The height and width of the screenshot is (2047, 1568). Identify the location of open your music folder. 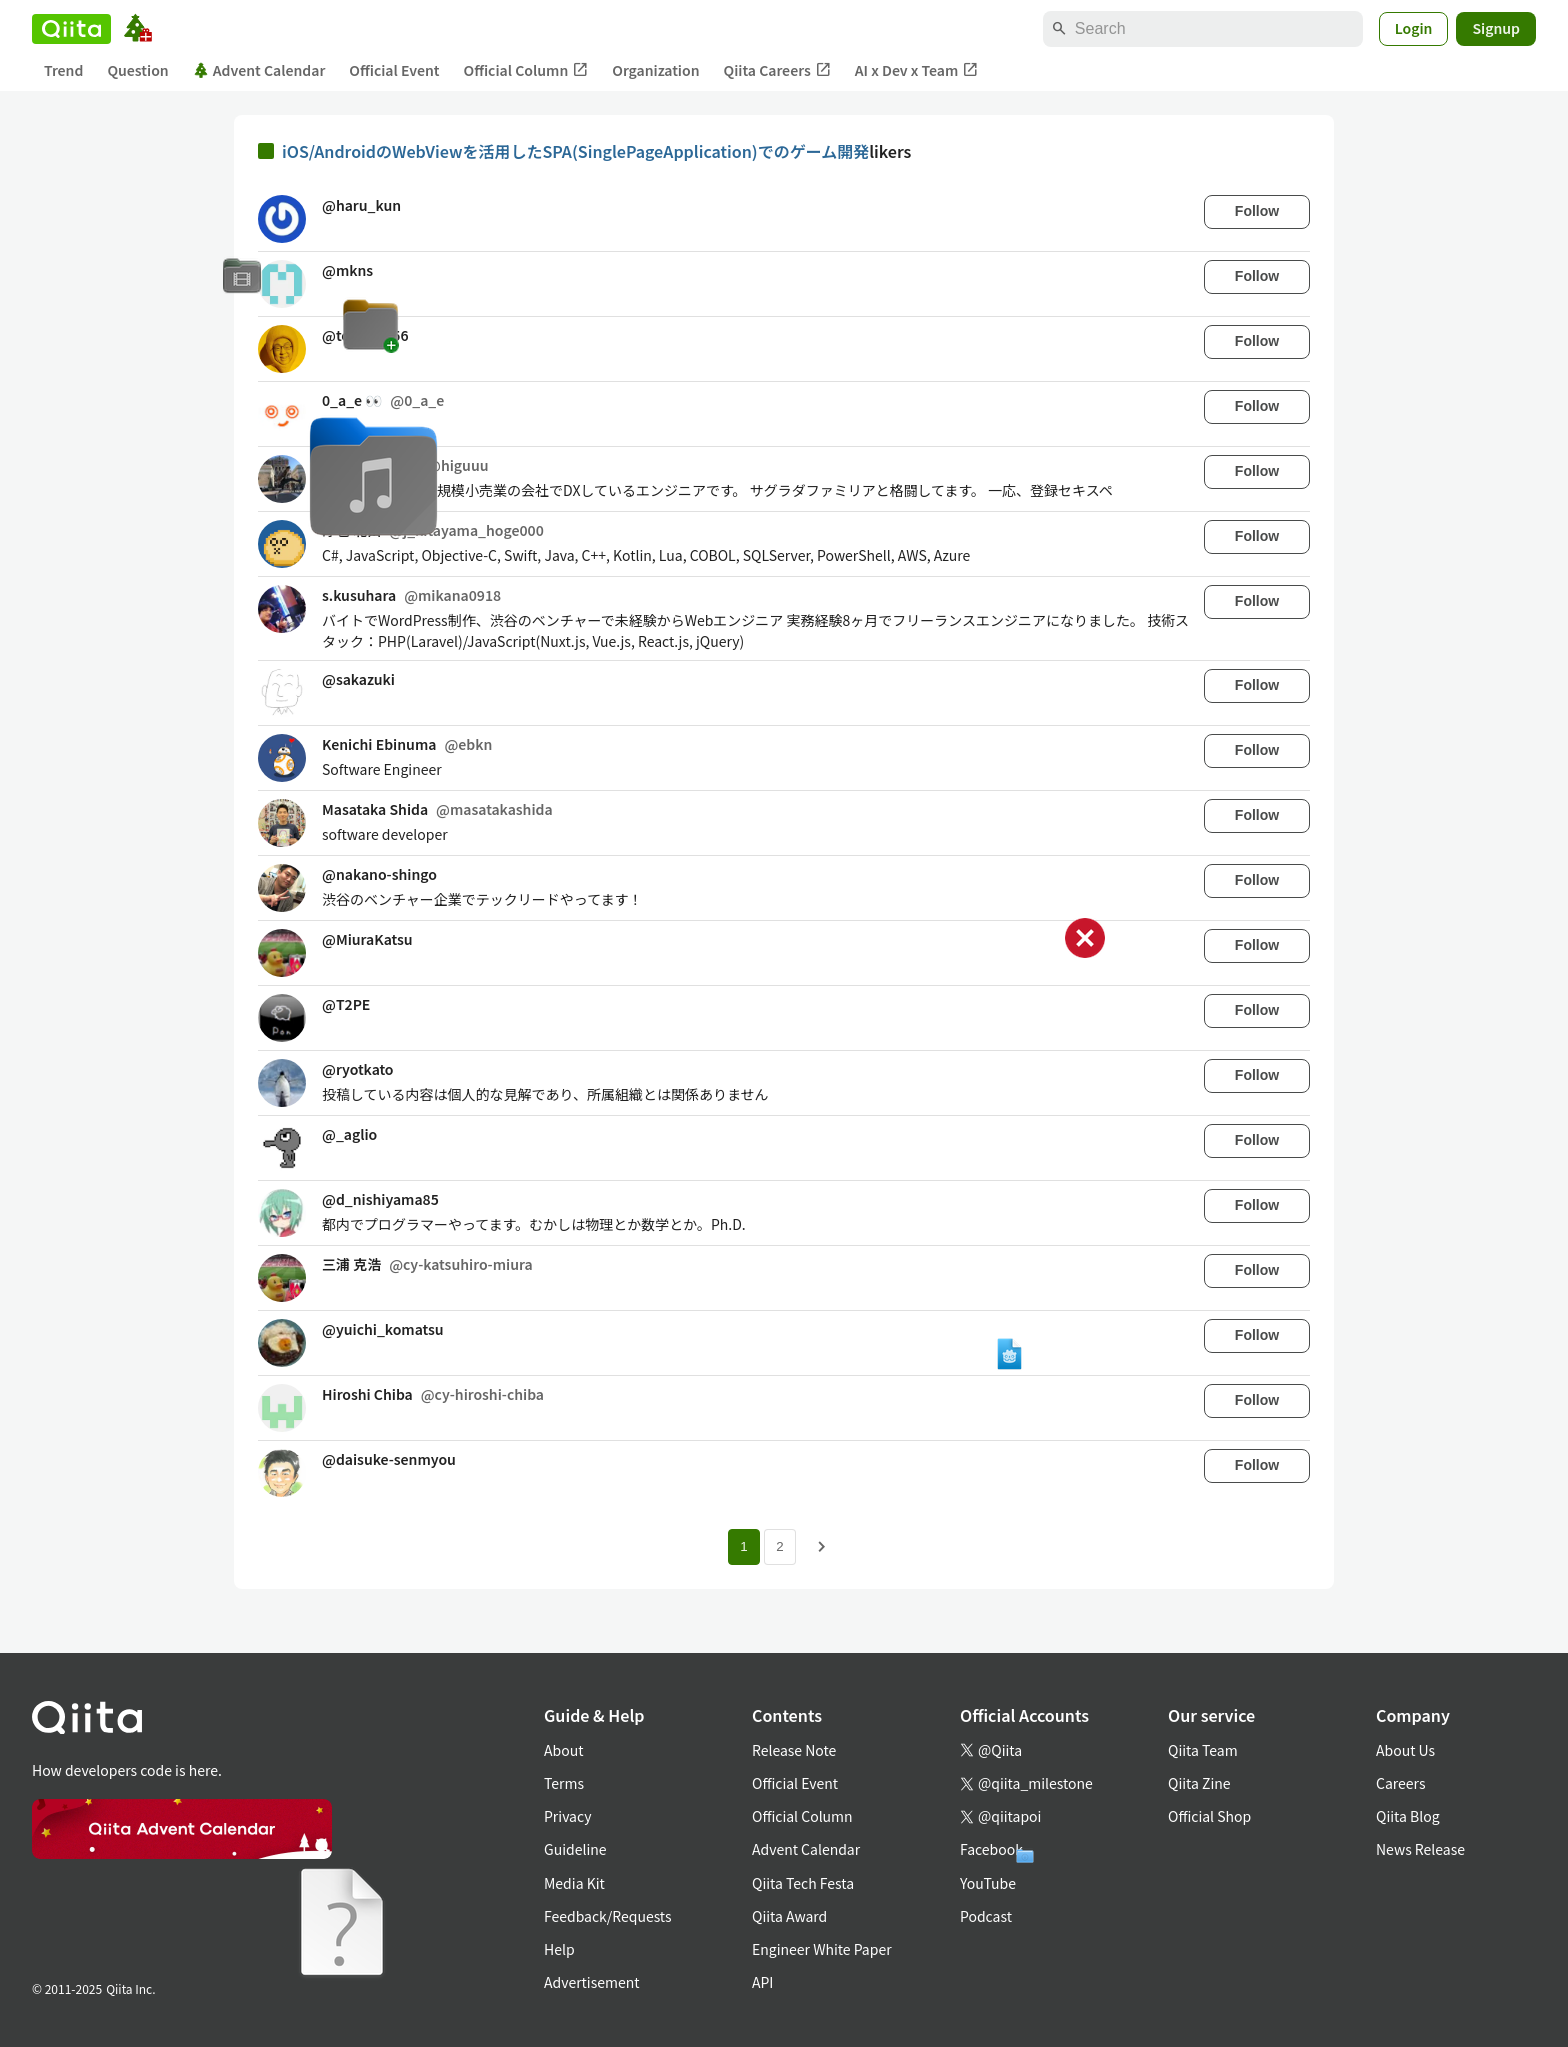
(373, 476).